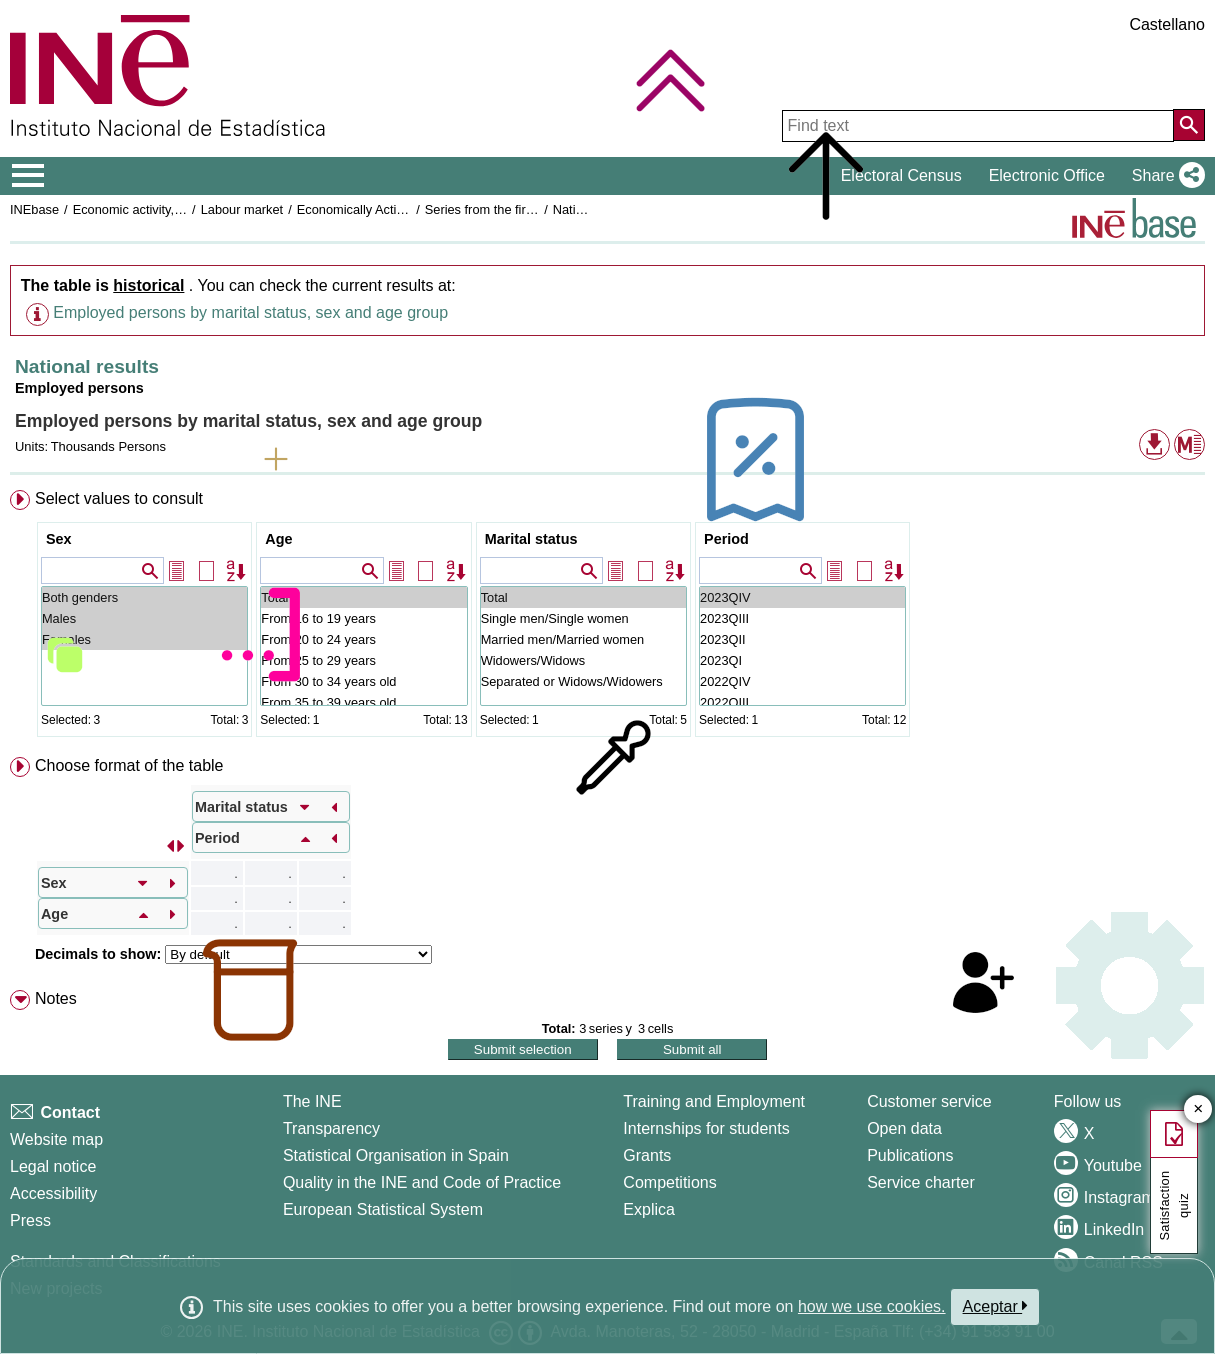 The width and height of the screenshot is (1215, 1354). I want to click on copy to clipboard, so click(65, 655).